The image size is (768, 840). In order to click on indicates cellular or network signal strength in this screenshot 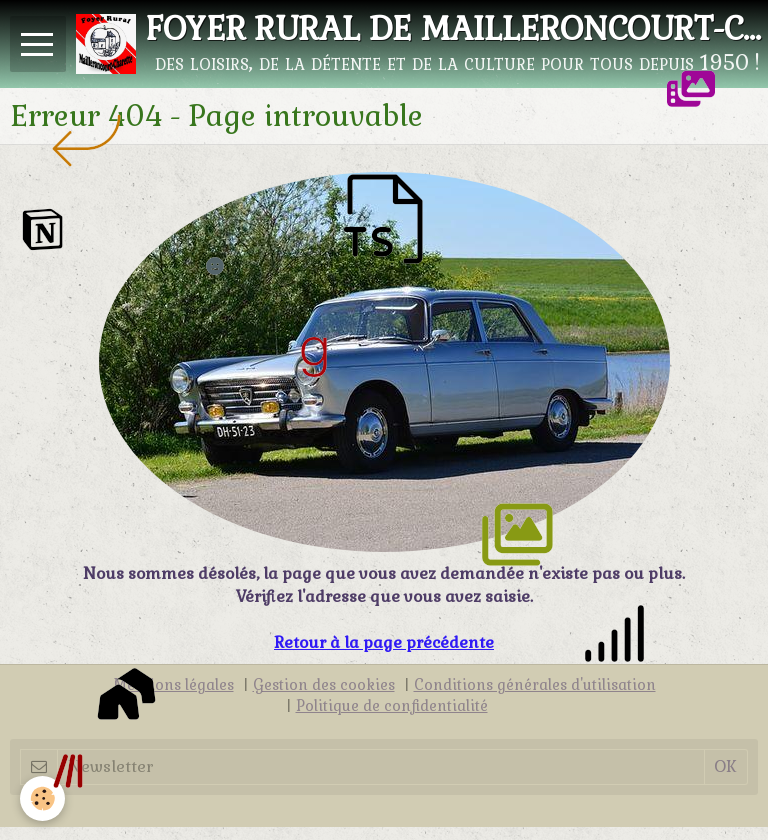, I will do `click(614, 633)`.